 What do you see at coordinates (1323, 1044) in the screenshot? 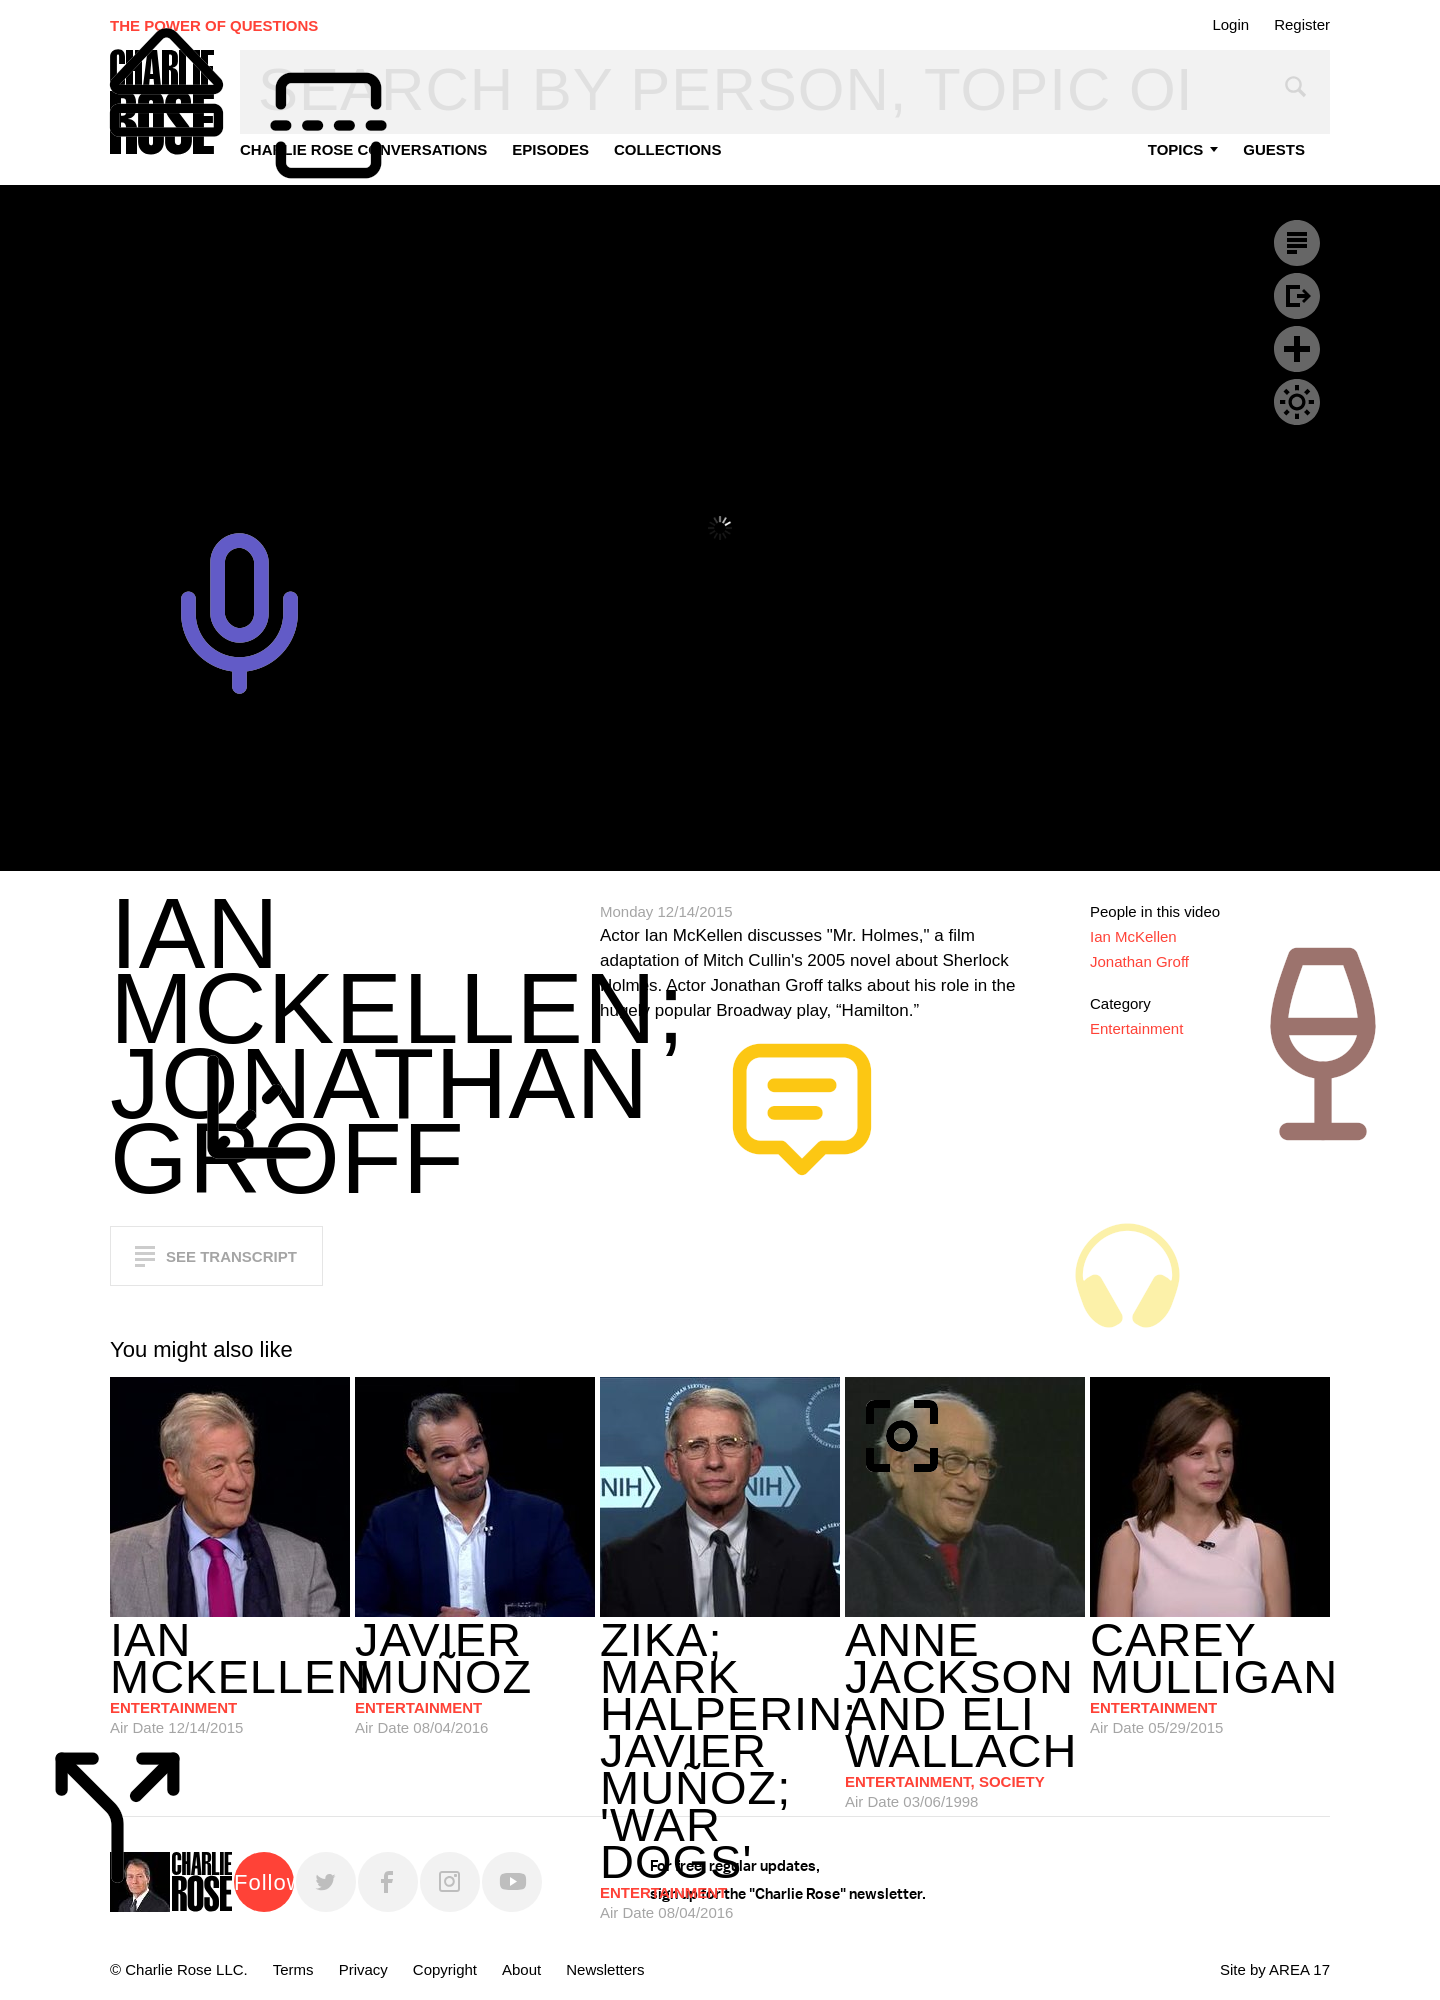
I see `browse wine selection or menu` at bounding box center [1323, 1044].